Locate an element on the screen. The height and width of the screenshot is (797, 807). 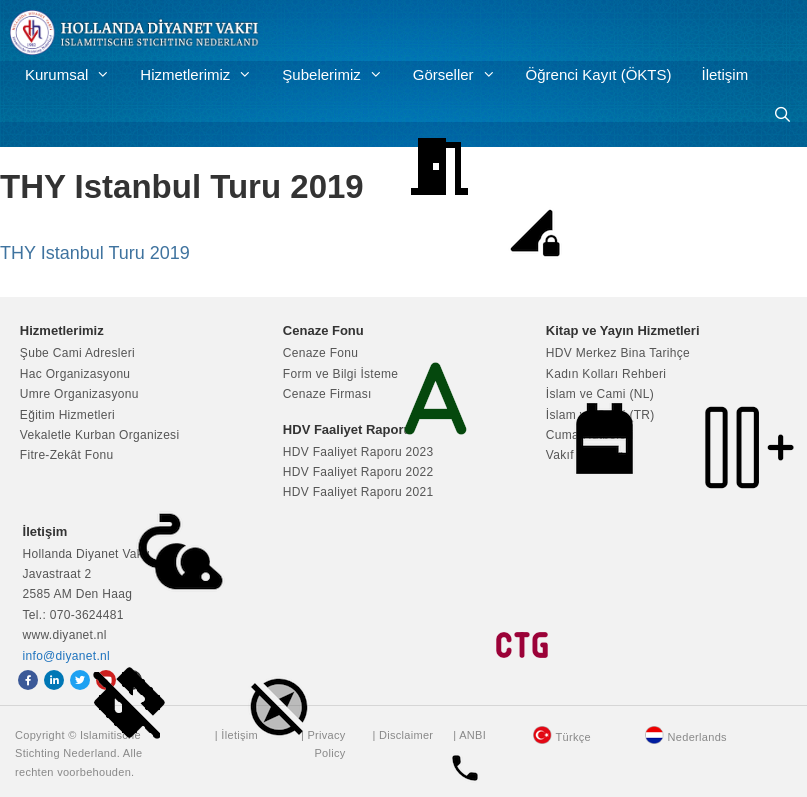
turn-by-turn directions are disabled is located at coordinates (129, 702).